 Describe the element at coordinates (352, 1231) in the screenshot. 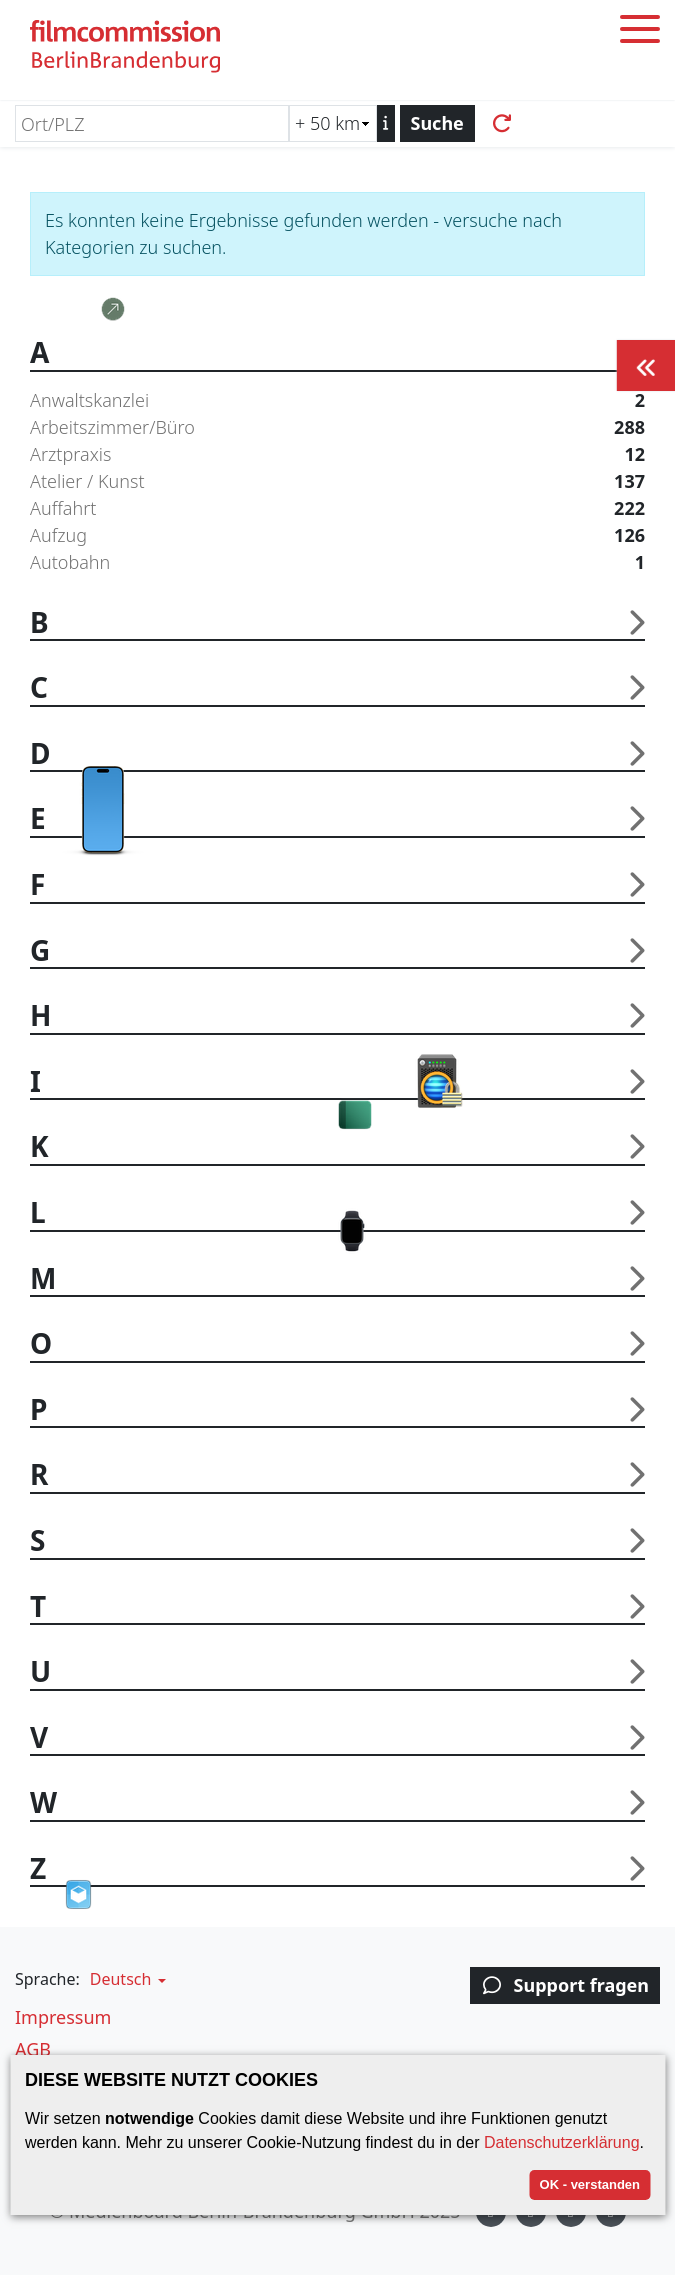

I see `apple watch se (2nd generation) device icon` at that location.